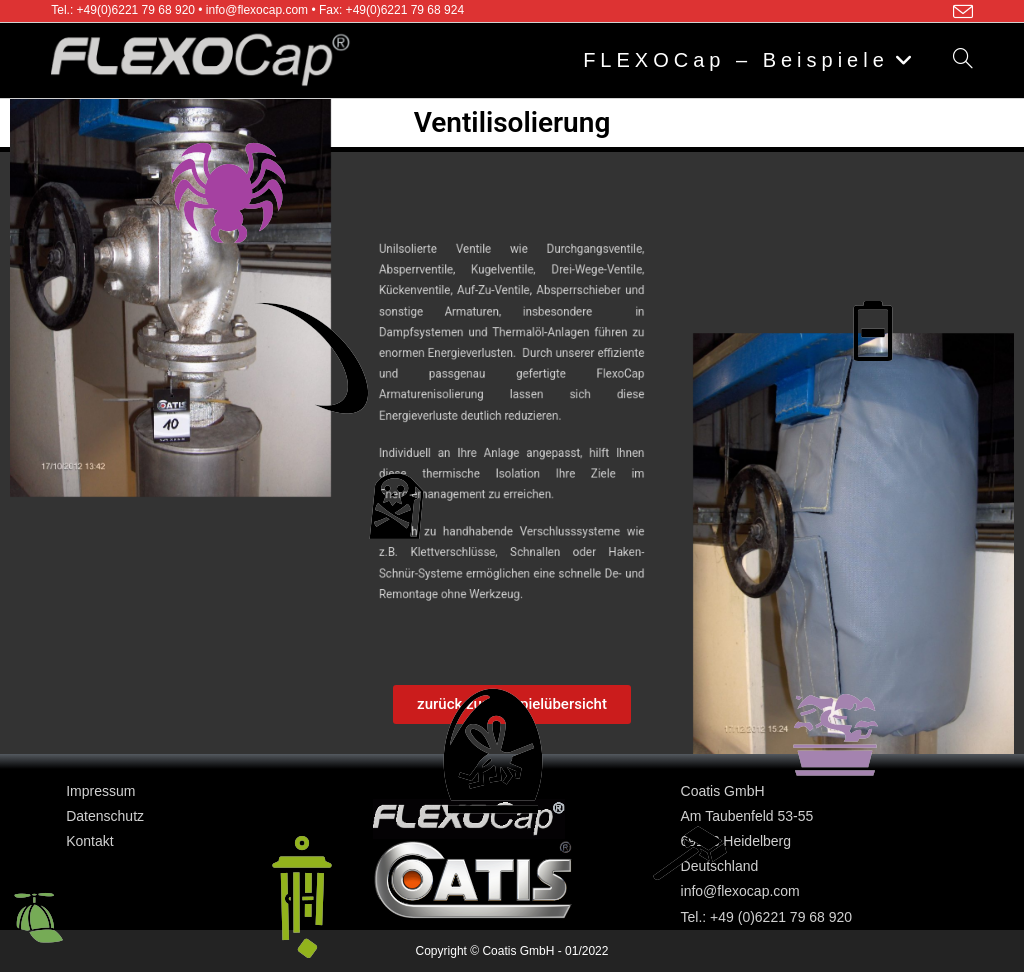 This screenshot has width=1024, height=972. What do you see at coordinates (311, 359) in the screenshot?
I see `perform a quick attack or slash action` at bounding box center [311, 359].